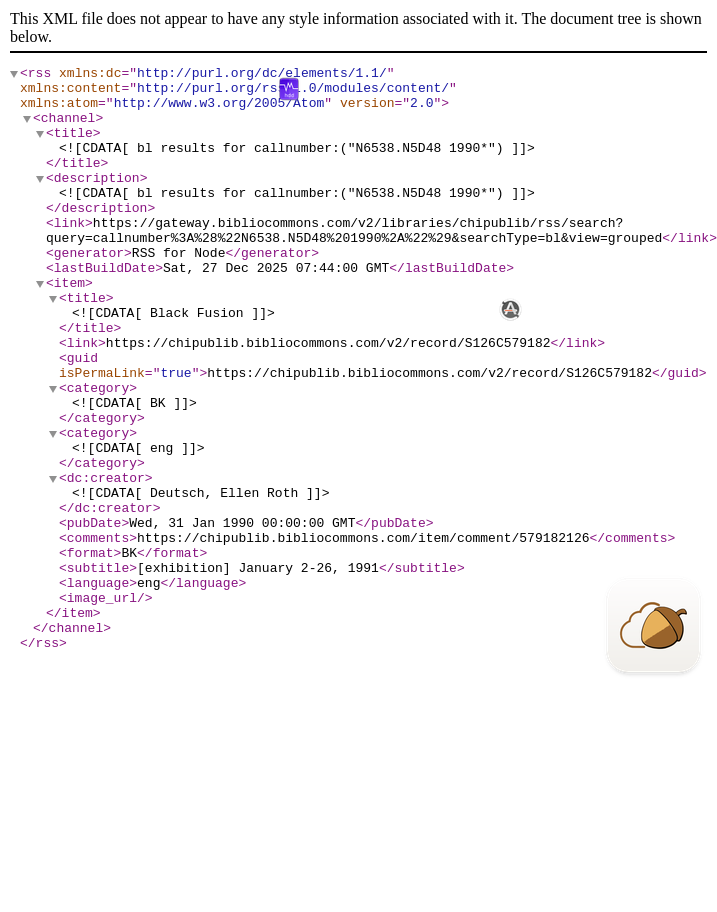  Describe the element at coordinates (653, 625) in the screenshot. I see `open nut cloud storage app` at that location.